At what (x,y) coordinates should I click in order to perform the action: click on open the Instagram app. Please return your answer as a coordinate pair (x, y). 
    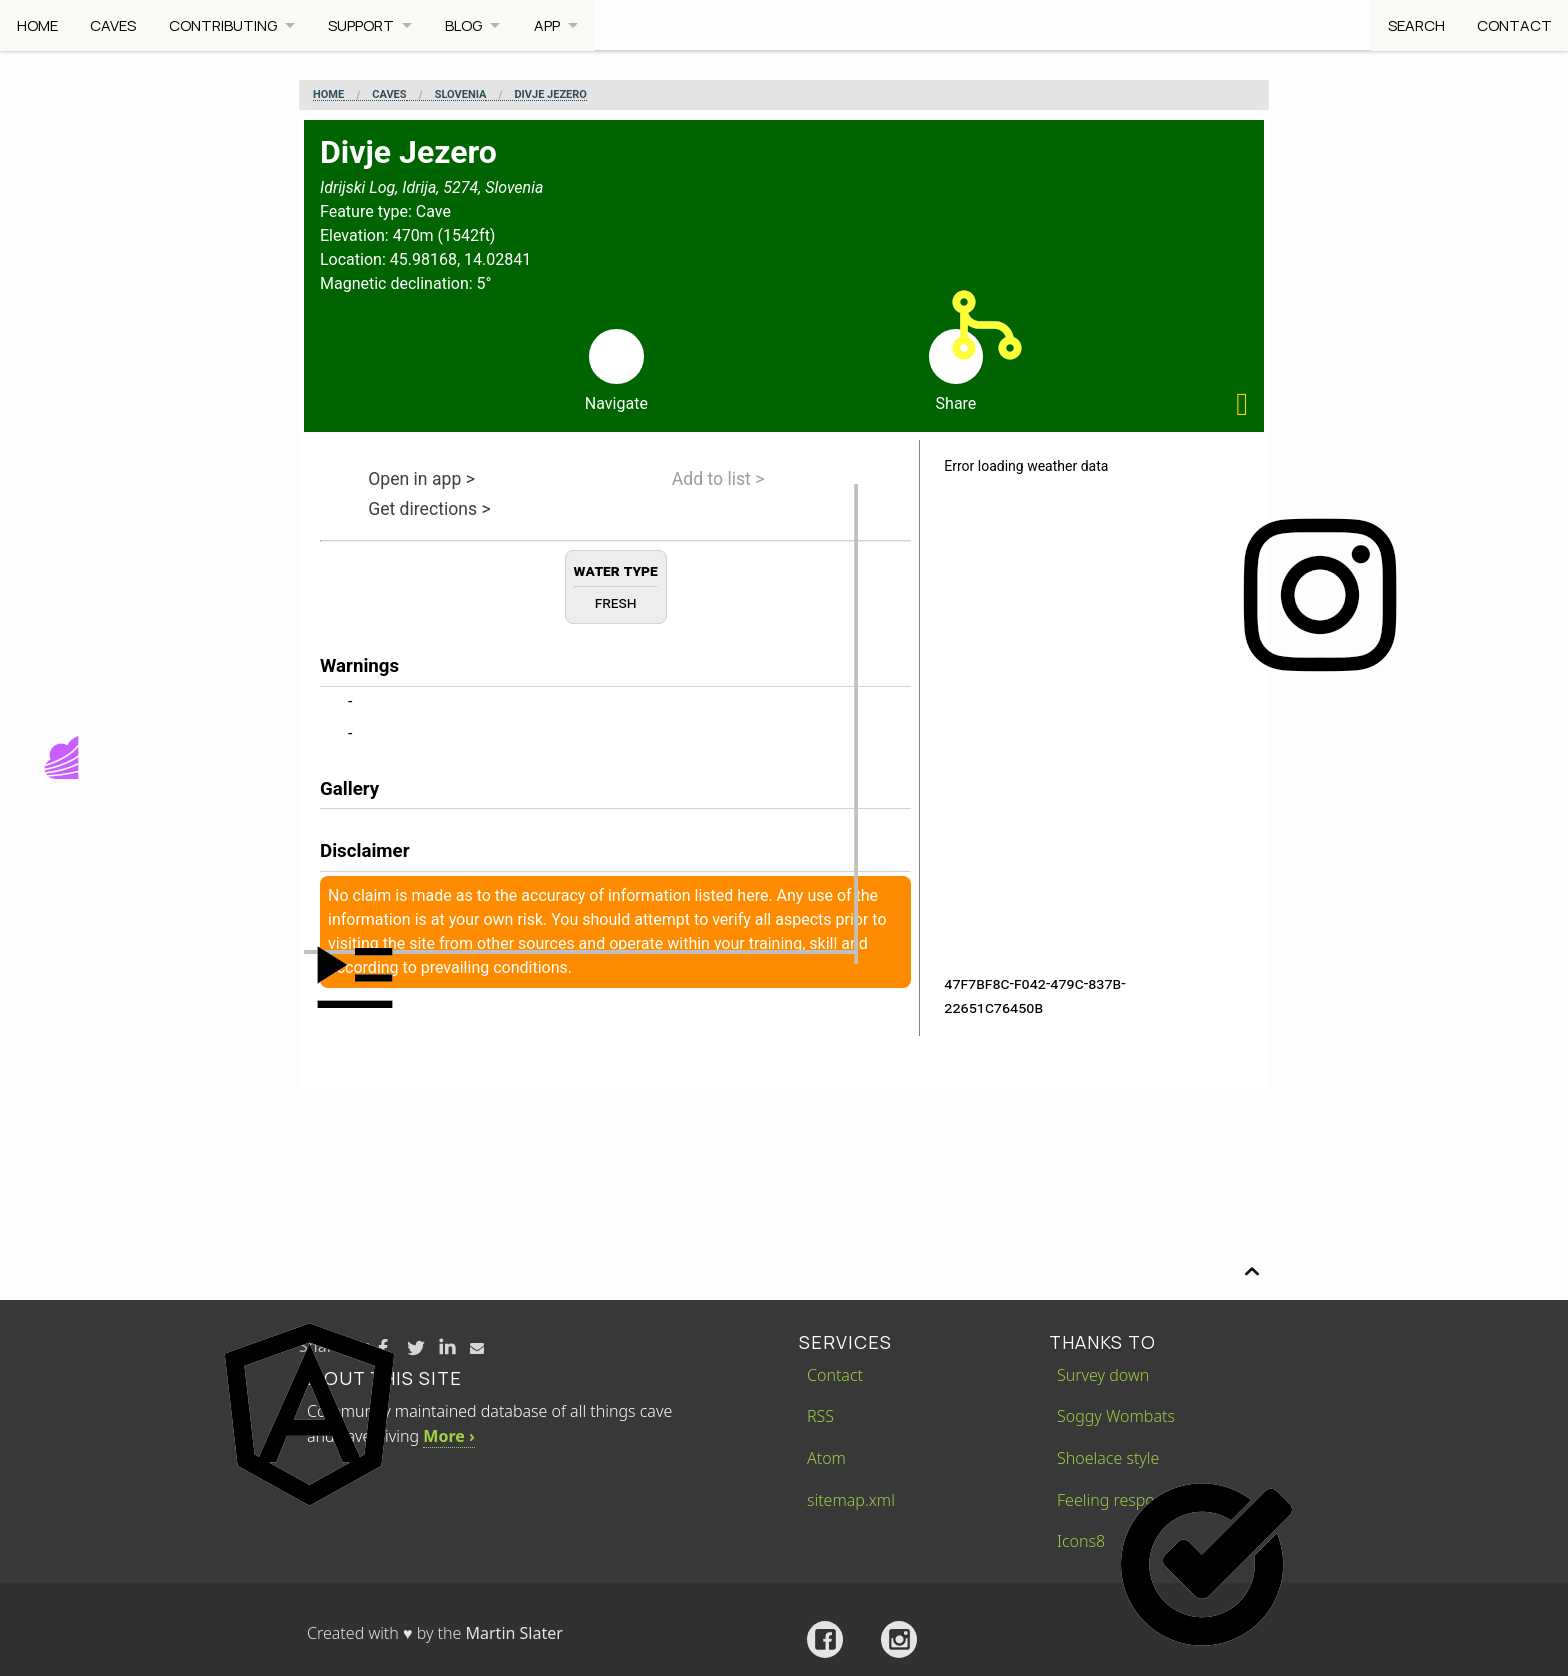
    Looking at the image, I should click on (1320, 595).